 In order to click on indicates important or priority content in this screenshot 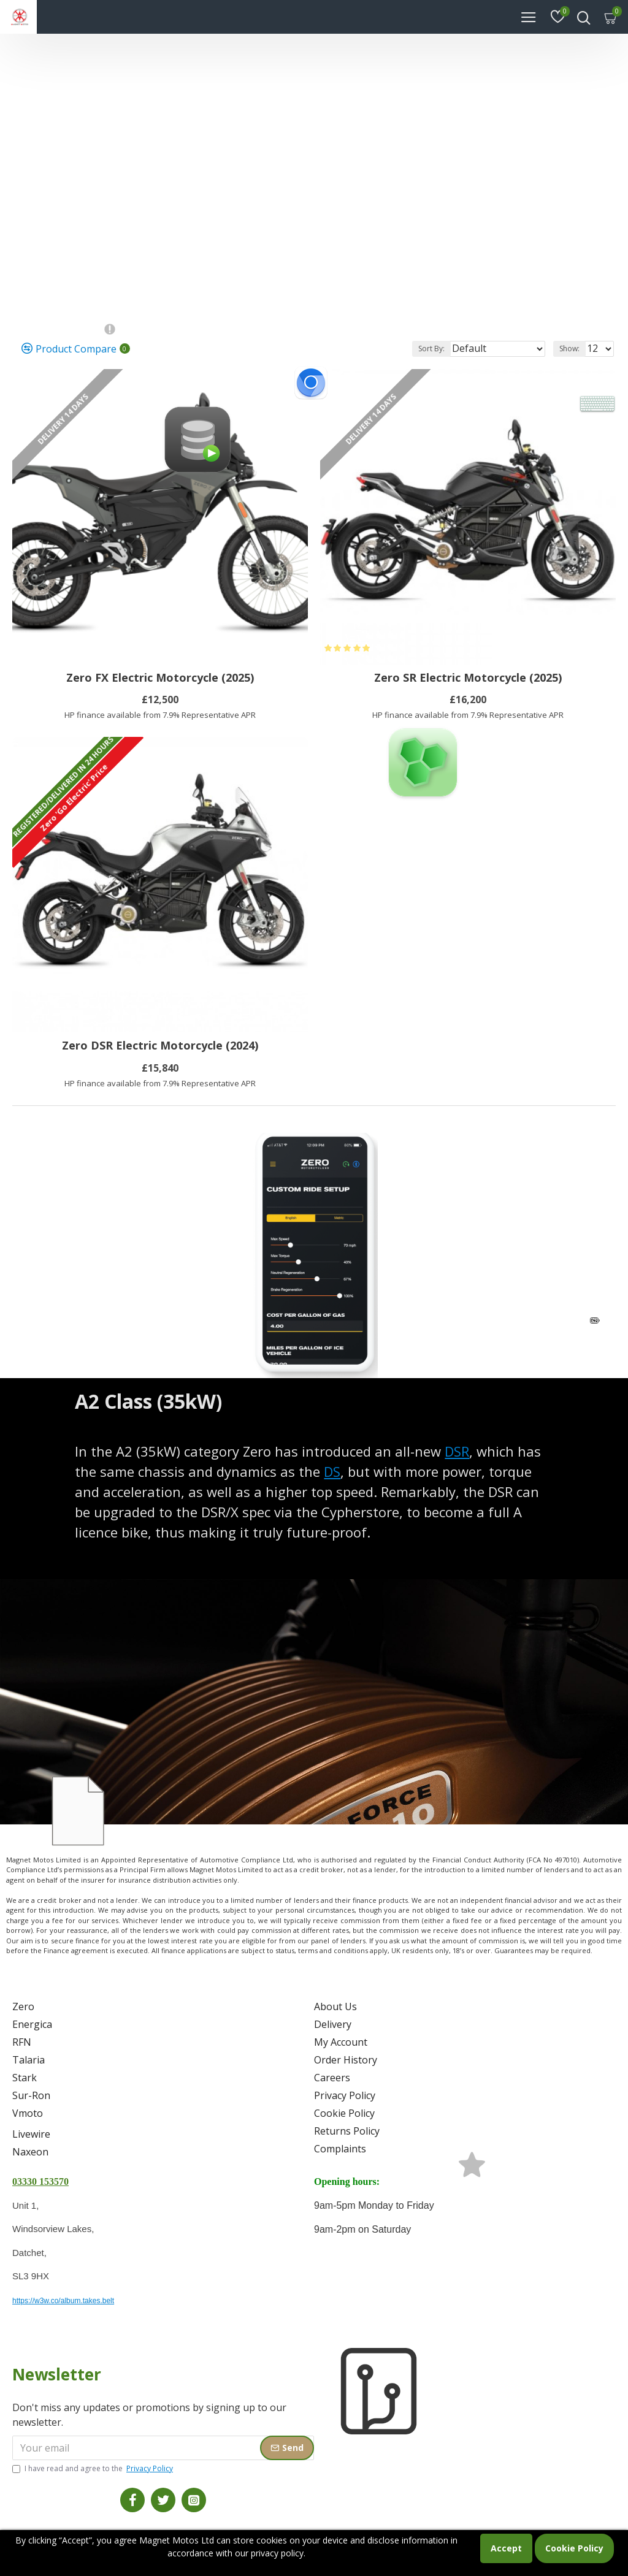, I will do `click(110, 329)`.